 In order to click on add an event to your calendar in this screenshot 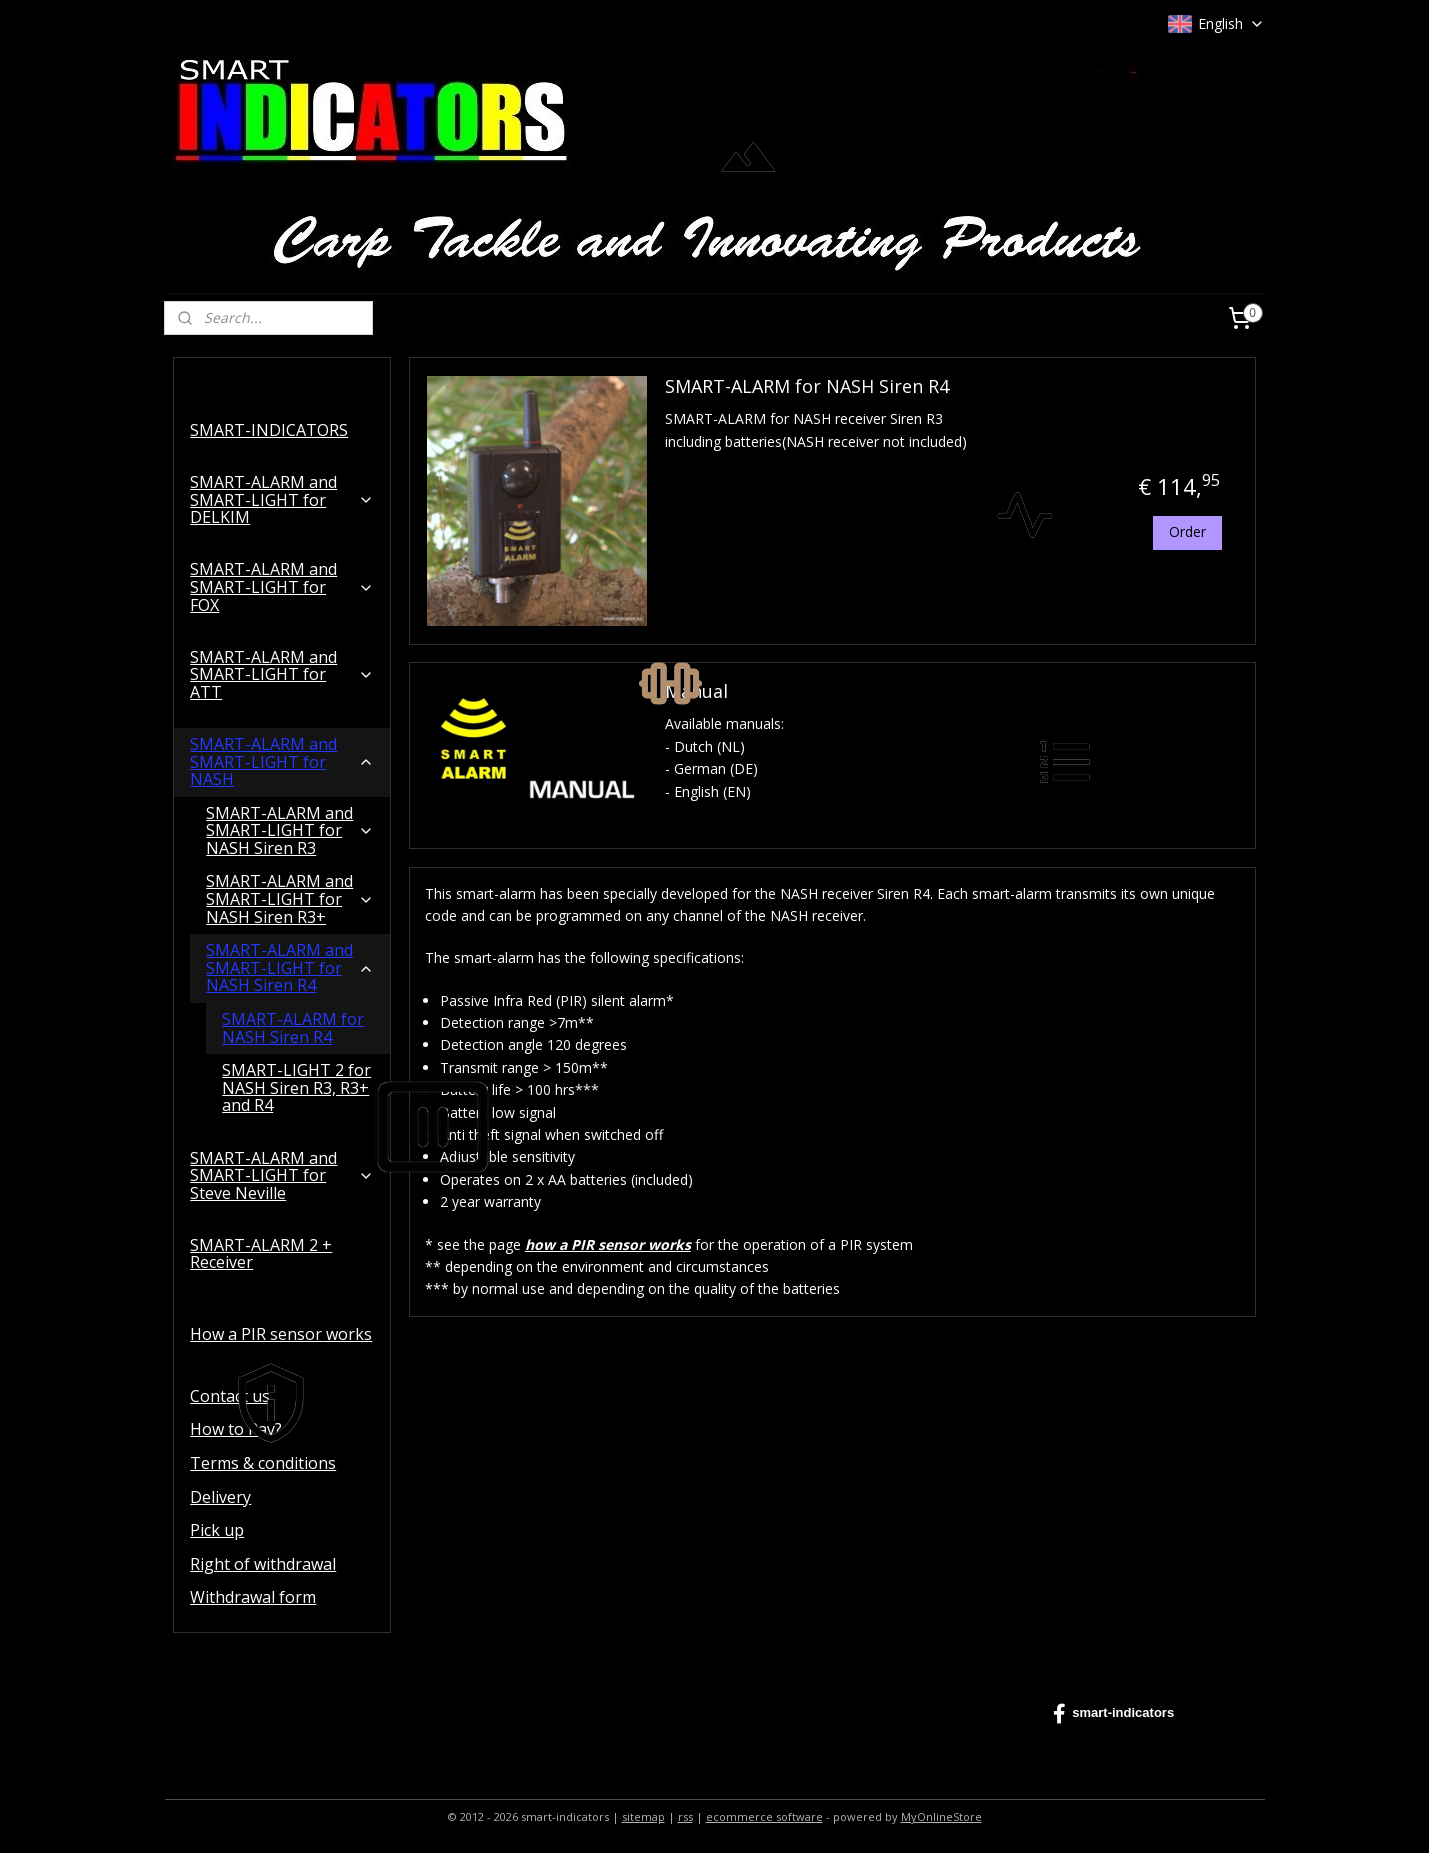, I will do `click(566, 1636)`.